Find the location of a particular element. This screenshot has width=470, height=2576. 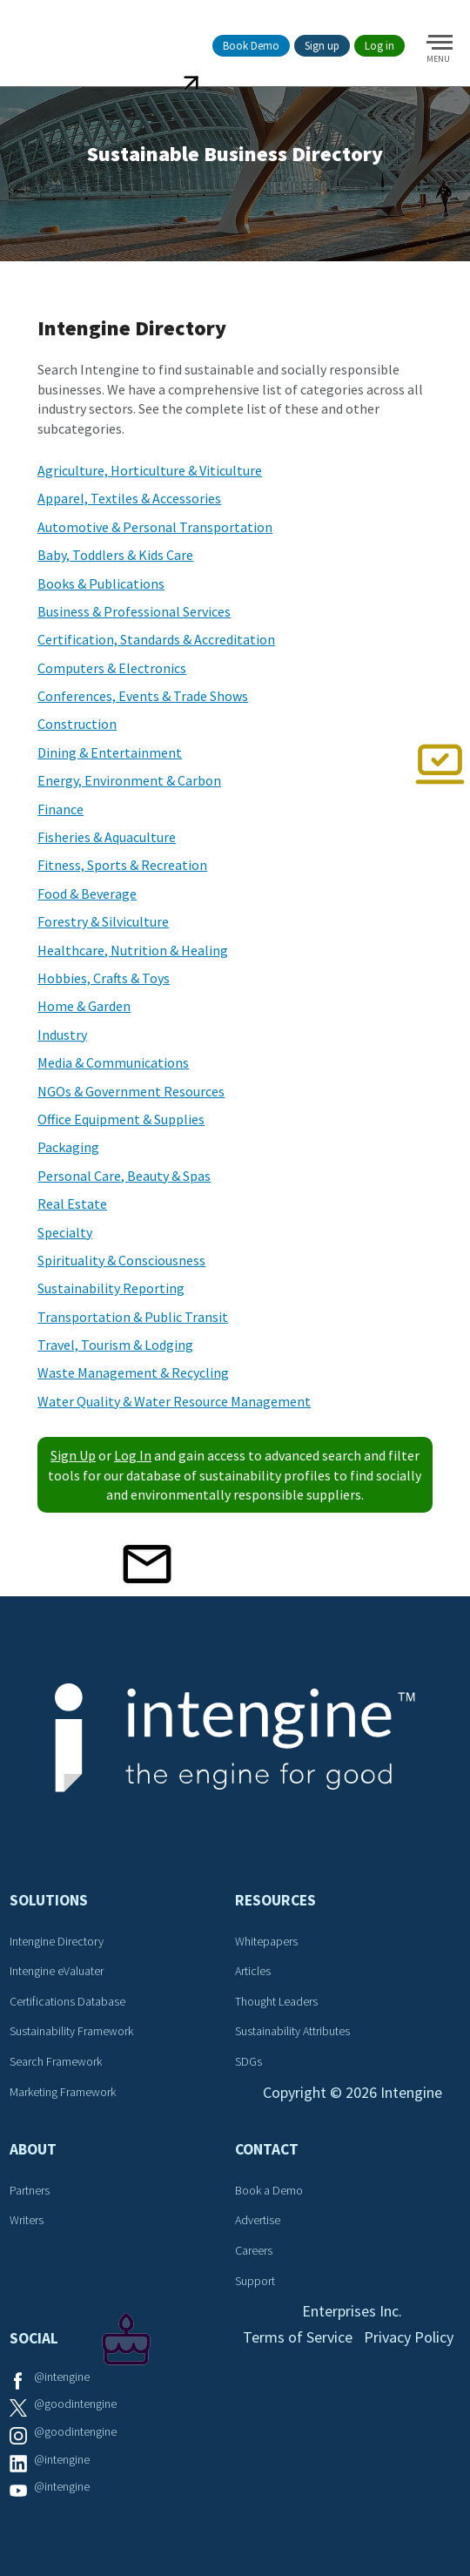

view birthday or celebration notifications is located at coordinates (126, 2343).